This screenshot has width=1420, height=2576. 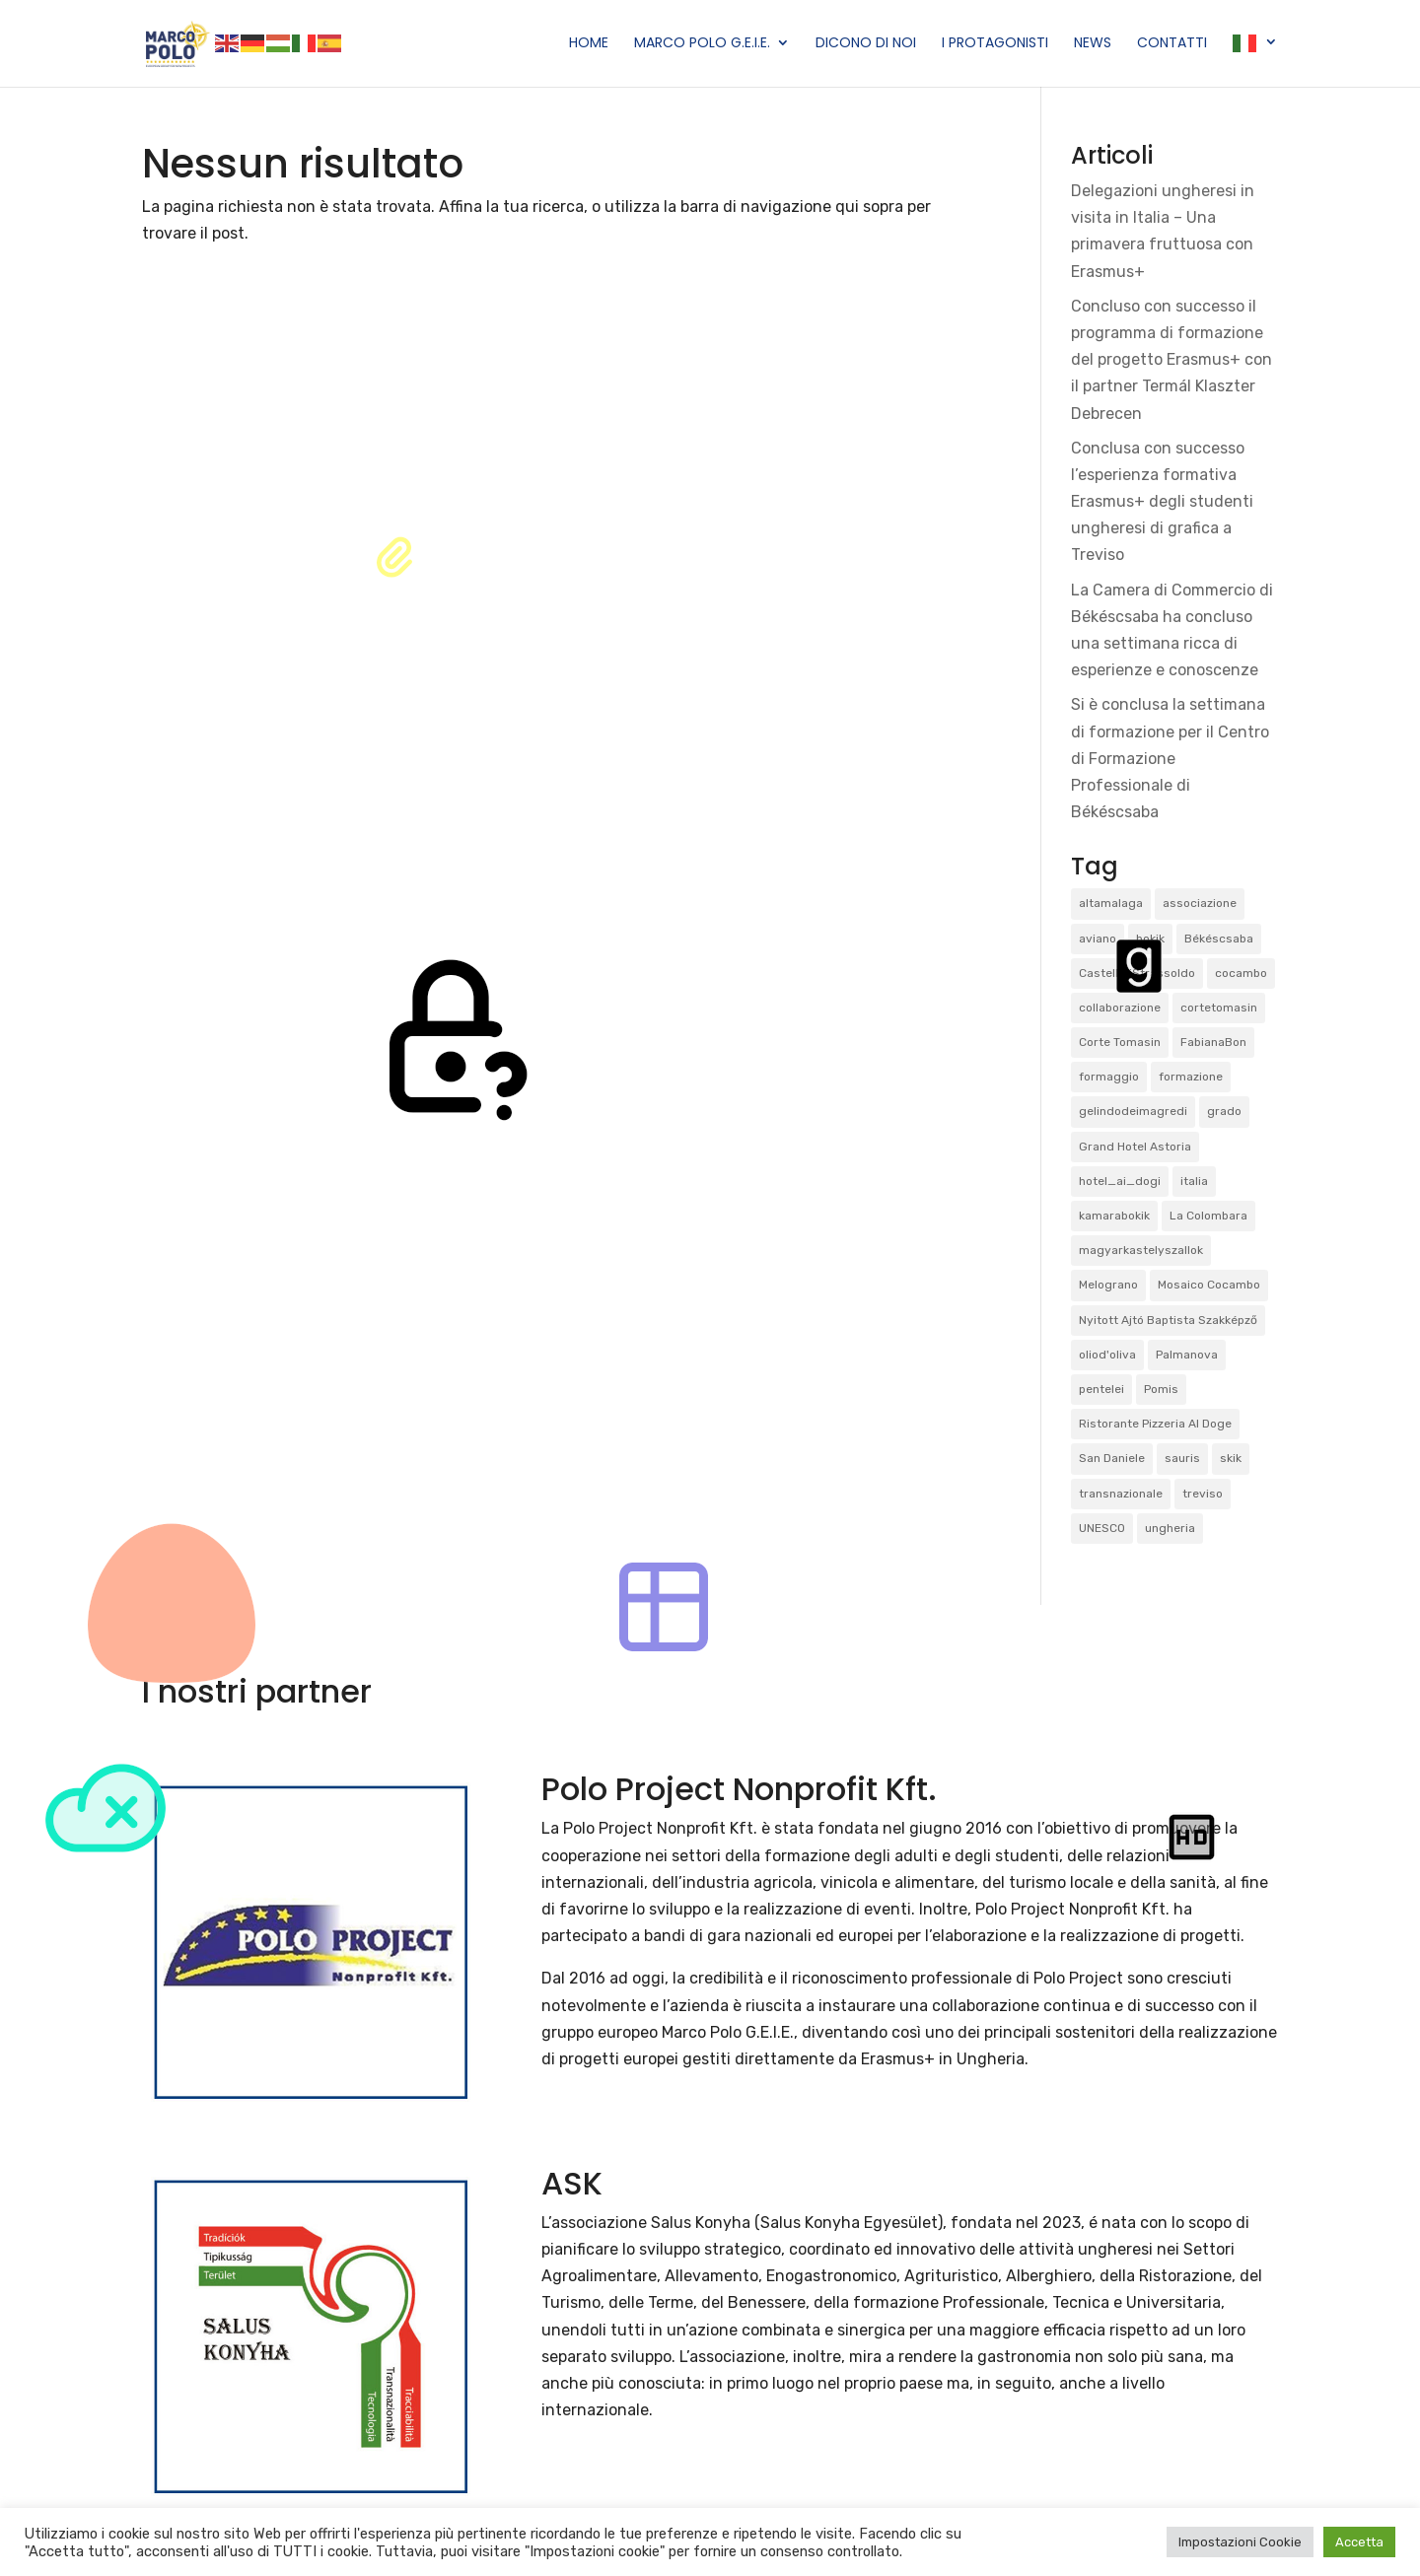 I want to click on decorative blob shape element, so click(x=172, y=1599).